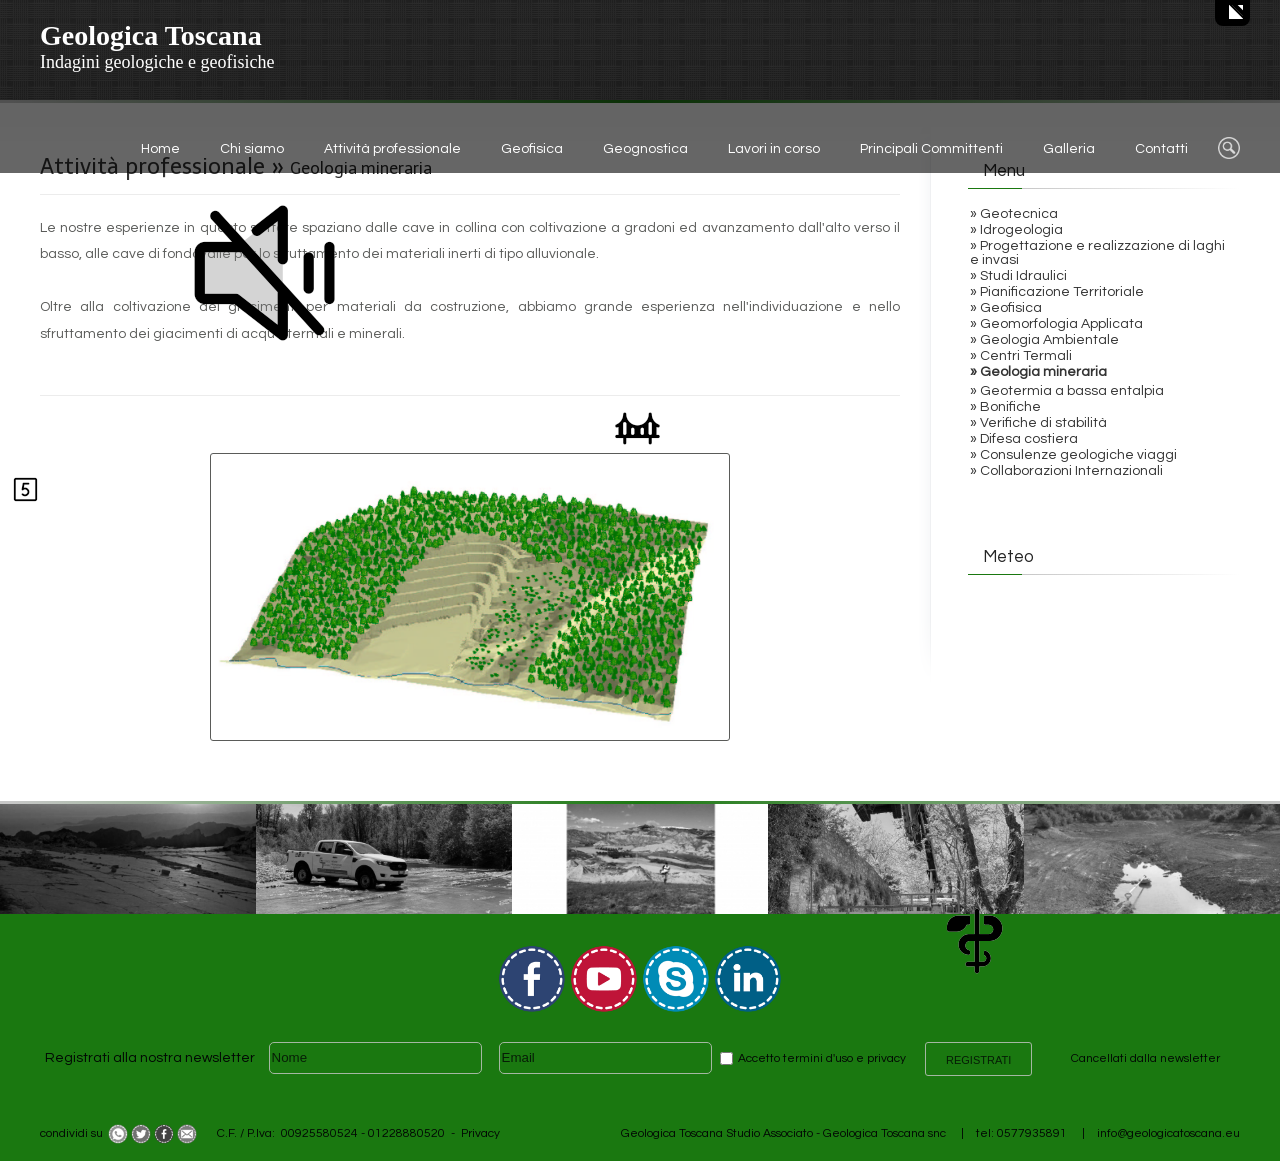  What do you see at coordinates (262, 273) in the screenshot?
I see `mute audio or sound` at bounding box center [262, 273].